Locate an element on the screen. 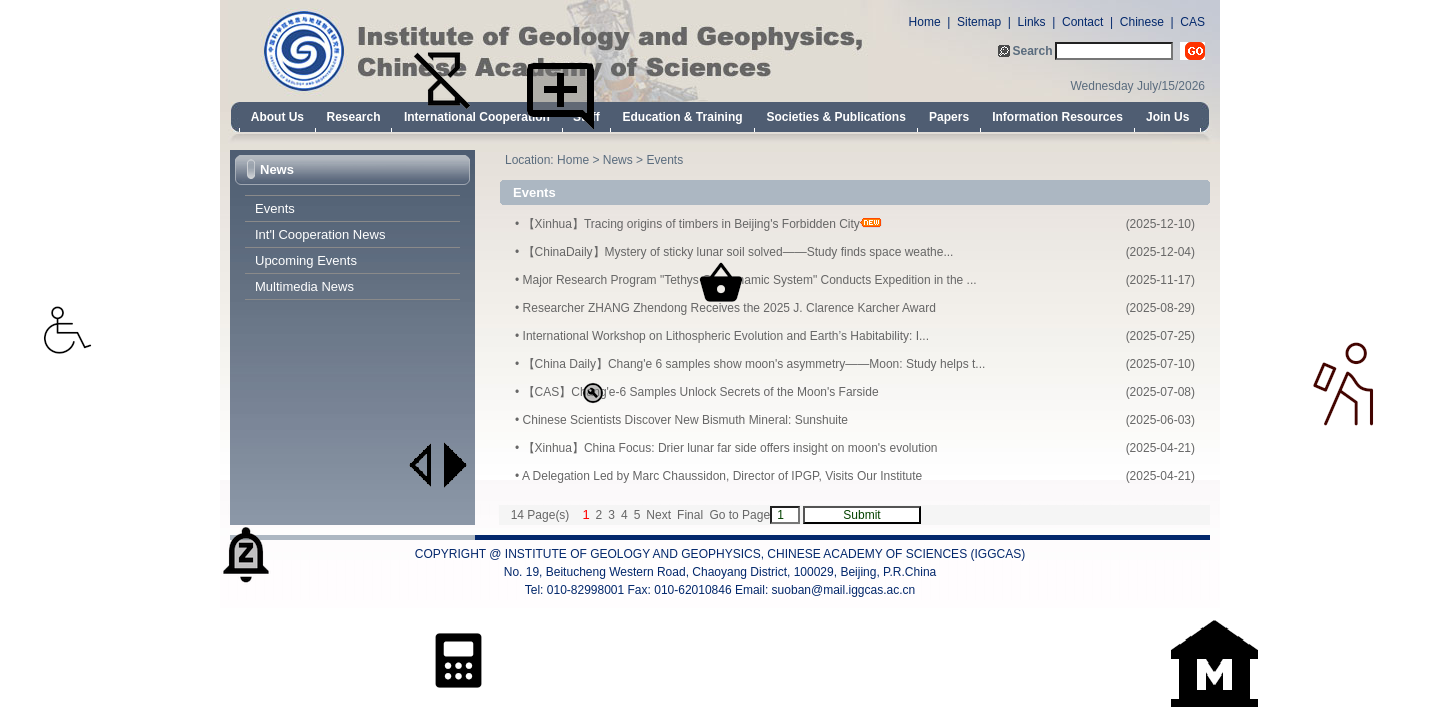 The height and width of the screenshot is (720, 1440). view your shopping basket is located at coordinates (721, 283).